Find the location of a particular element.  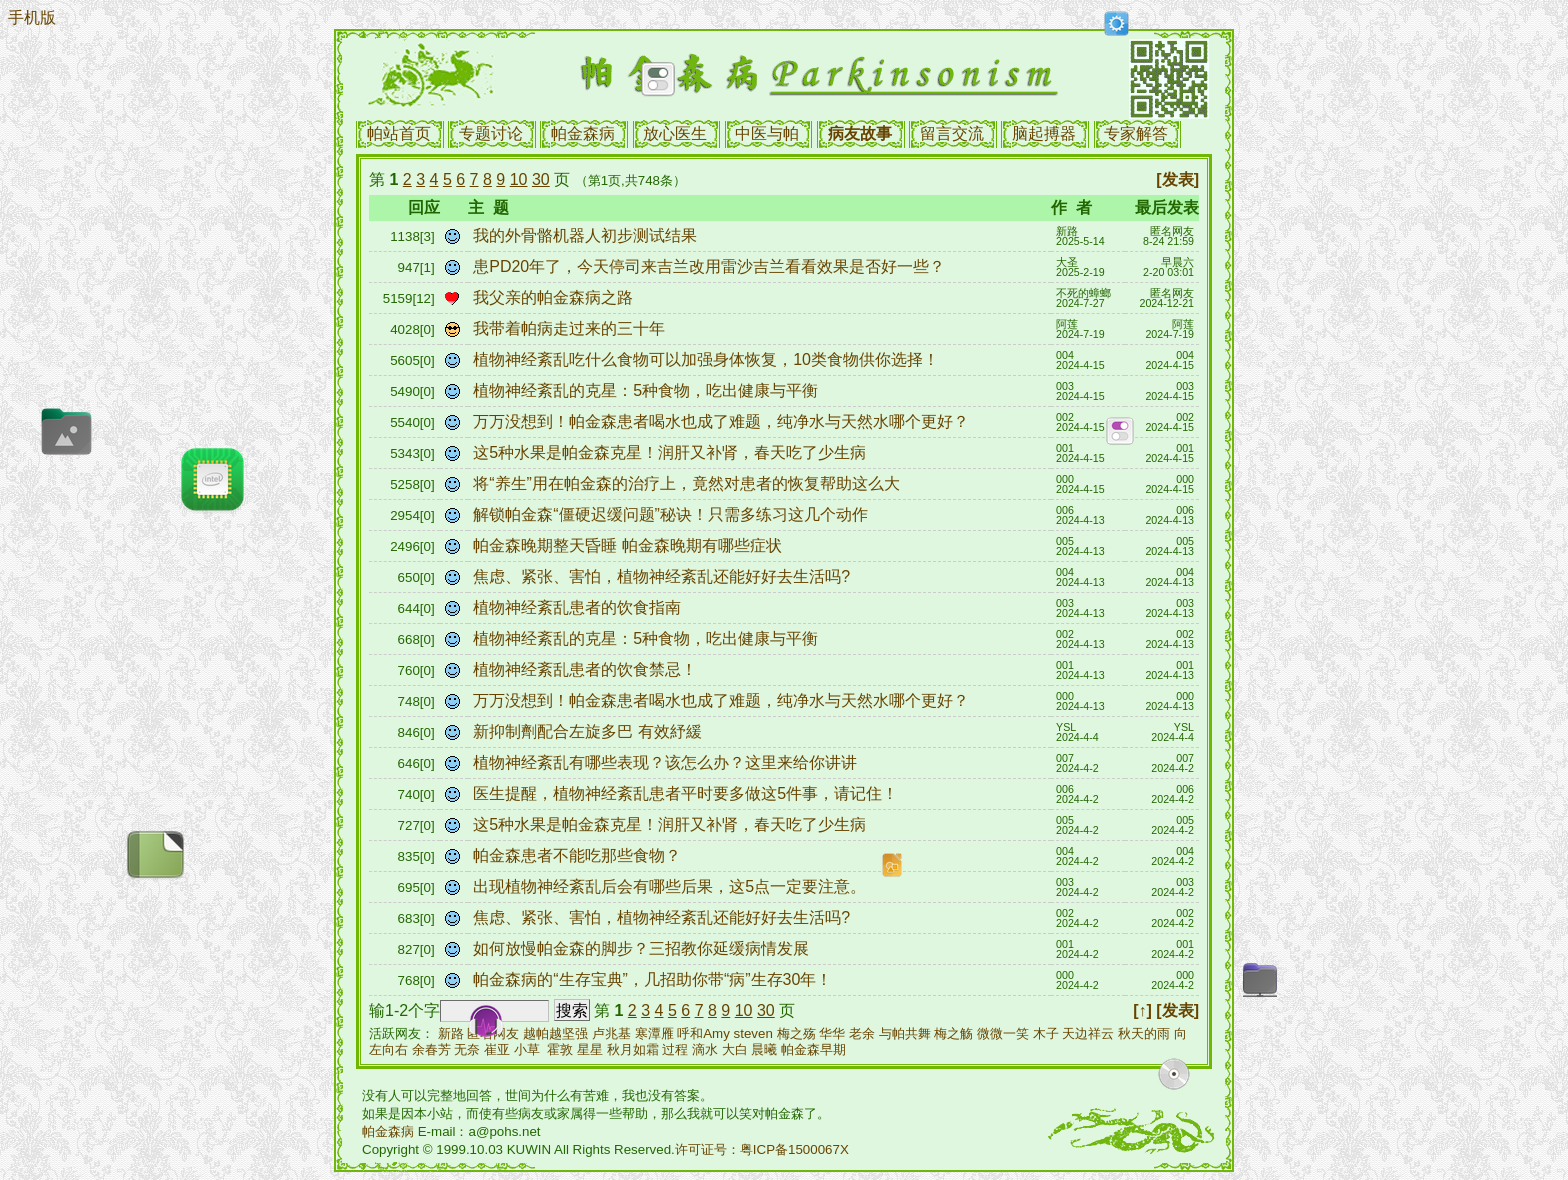

access a remote or network folder is located at coordinates (1260, 980).